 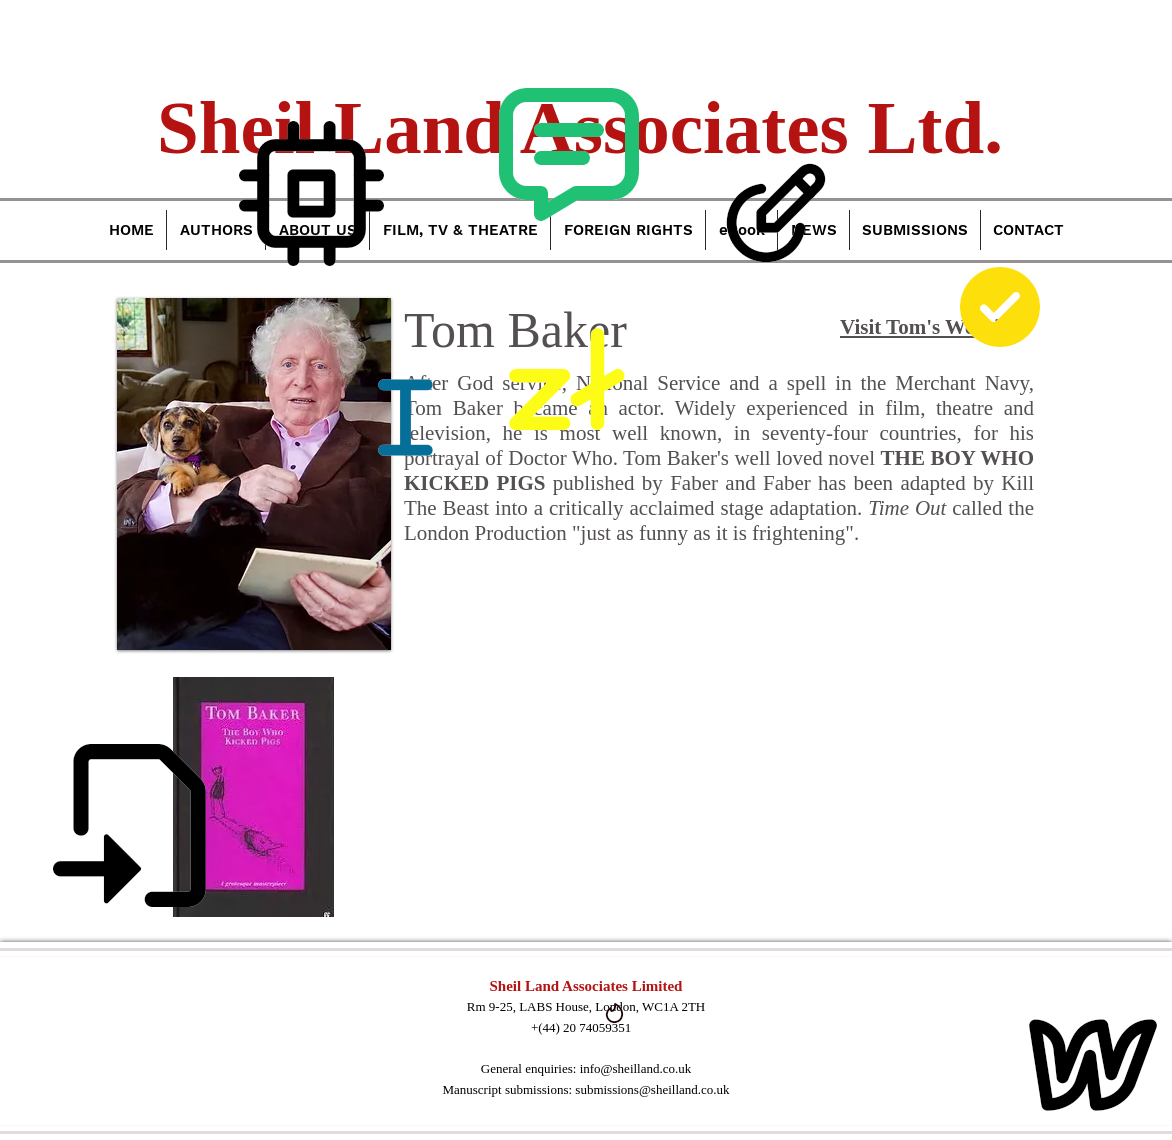 What do you see at coordinates (311, 193) in the screenshot?
I see `view processor or system performance` at bounding box center [311, 193].